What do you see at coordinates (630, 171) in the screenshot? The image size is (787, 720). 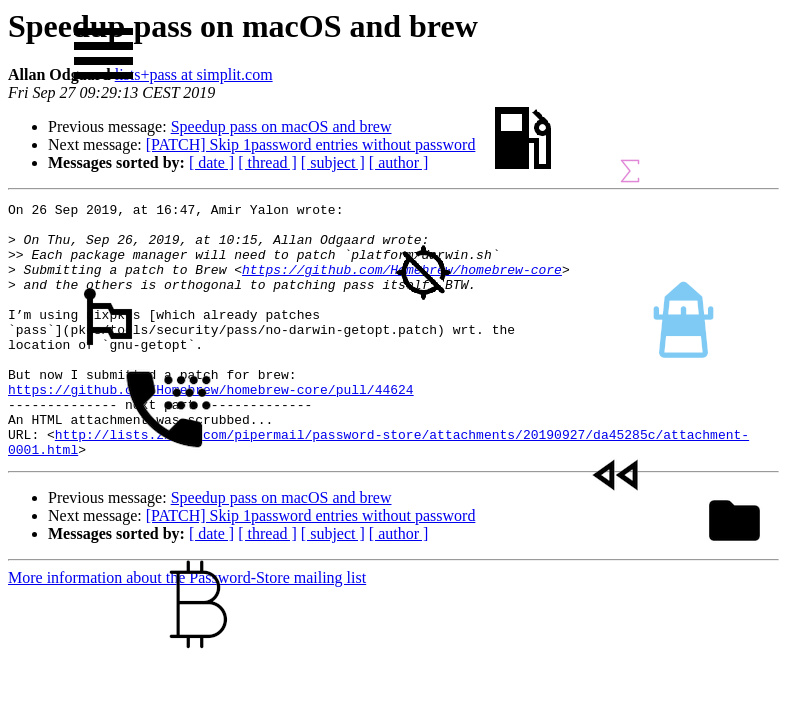 I see `calculate sum or total` at bounding box center [630, 171].